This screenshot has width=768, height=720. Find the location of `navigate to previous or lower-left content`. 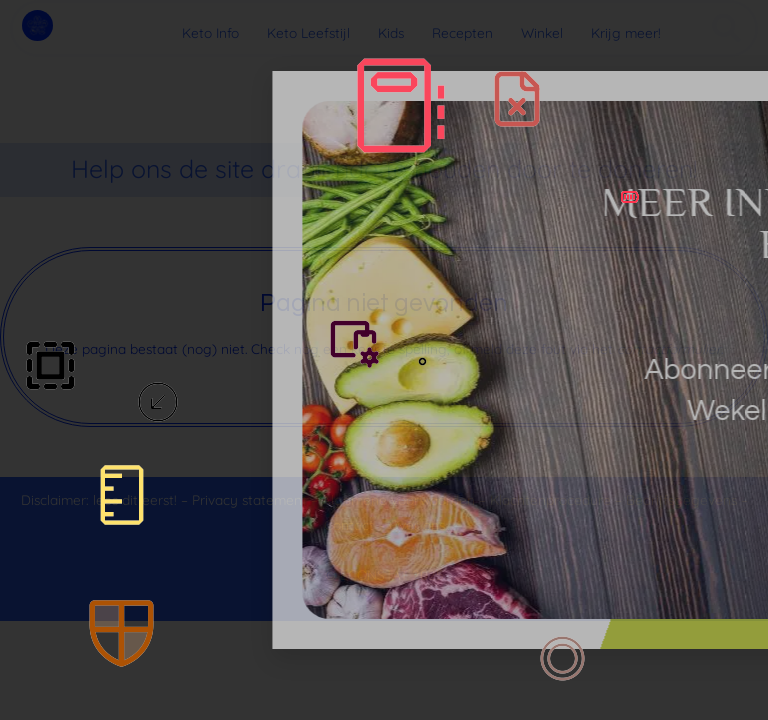

navigate to previous or lower-left content is located at coordinates (158, 402).